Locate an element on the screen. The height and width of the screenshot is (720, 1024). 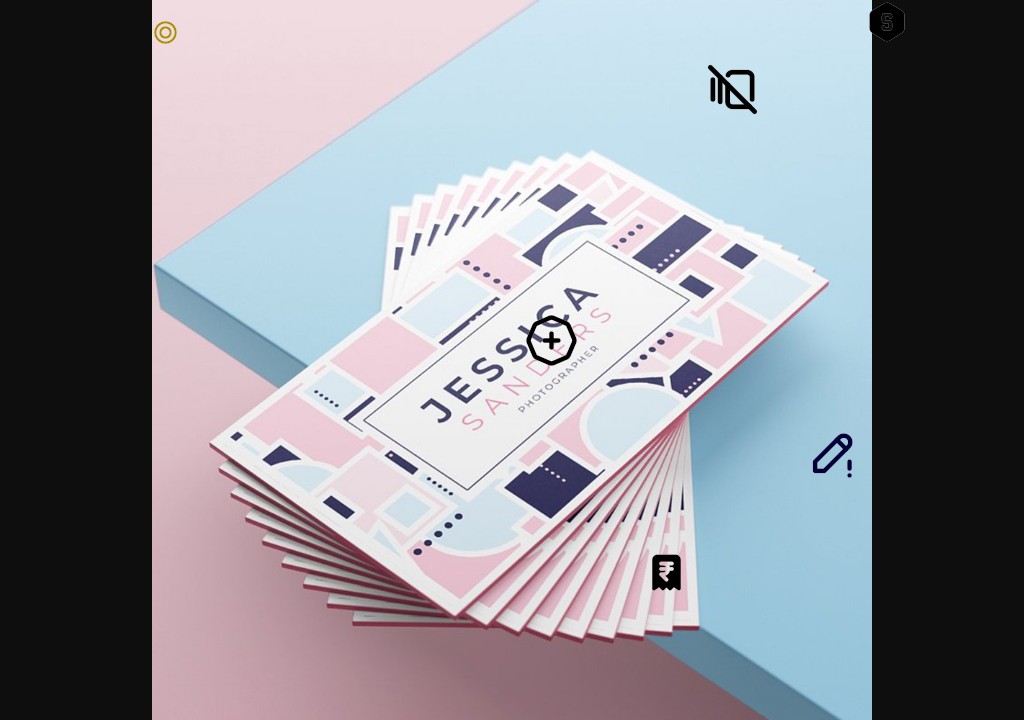
playstation circle button icon is located at coordinates (165, 32).